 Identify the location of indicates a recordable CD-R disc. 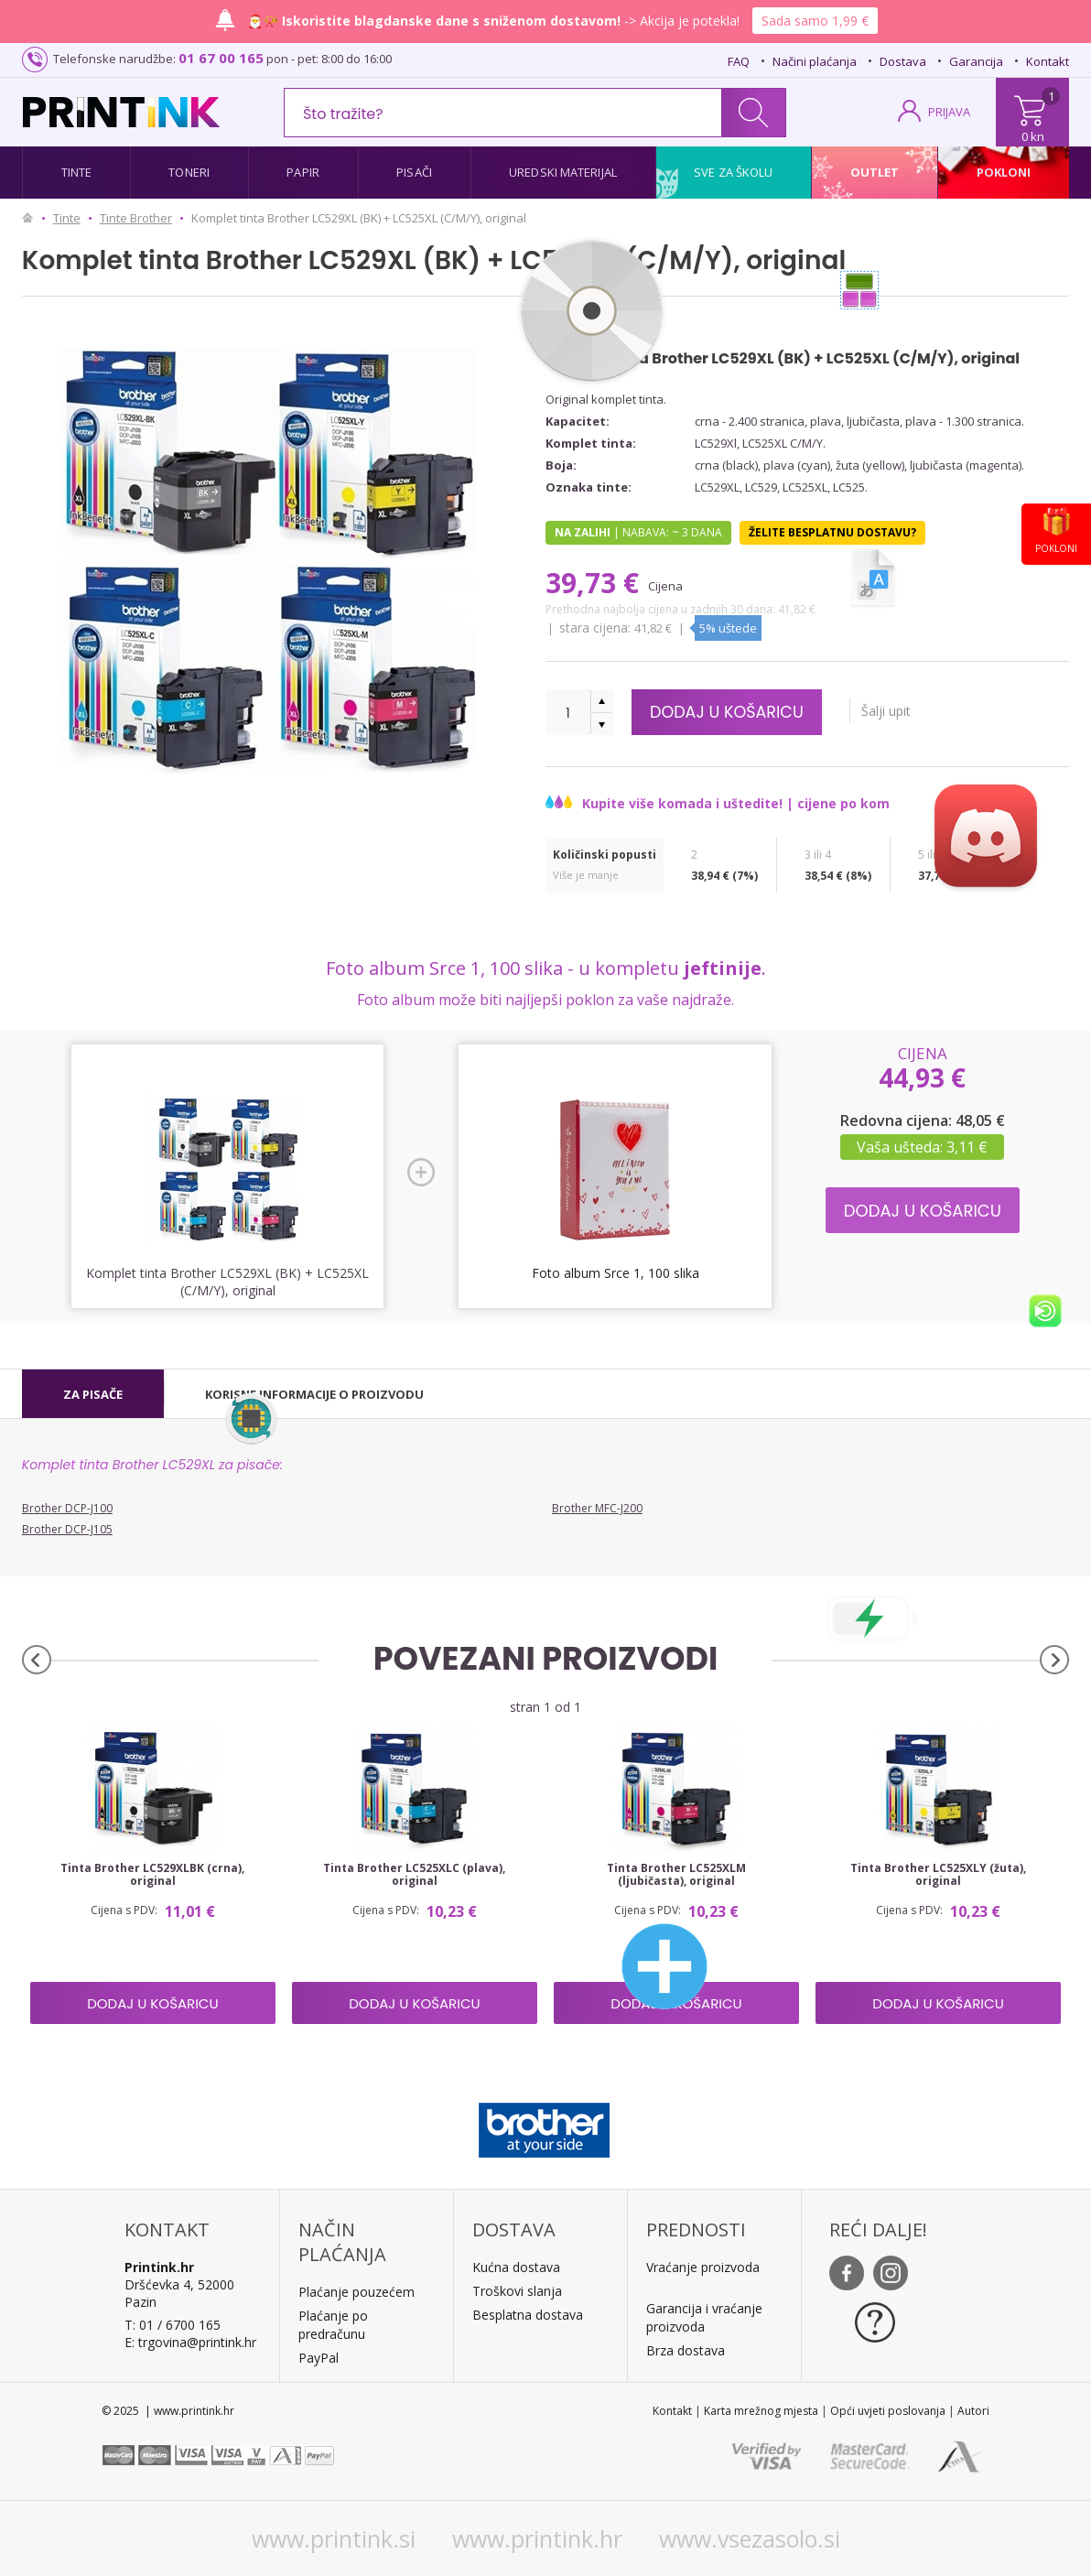
(591, 310).